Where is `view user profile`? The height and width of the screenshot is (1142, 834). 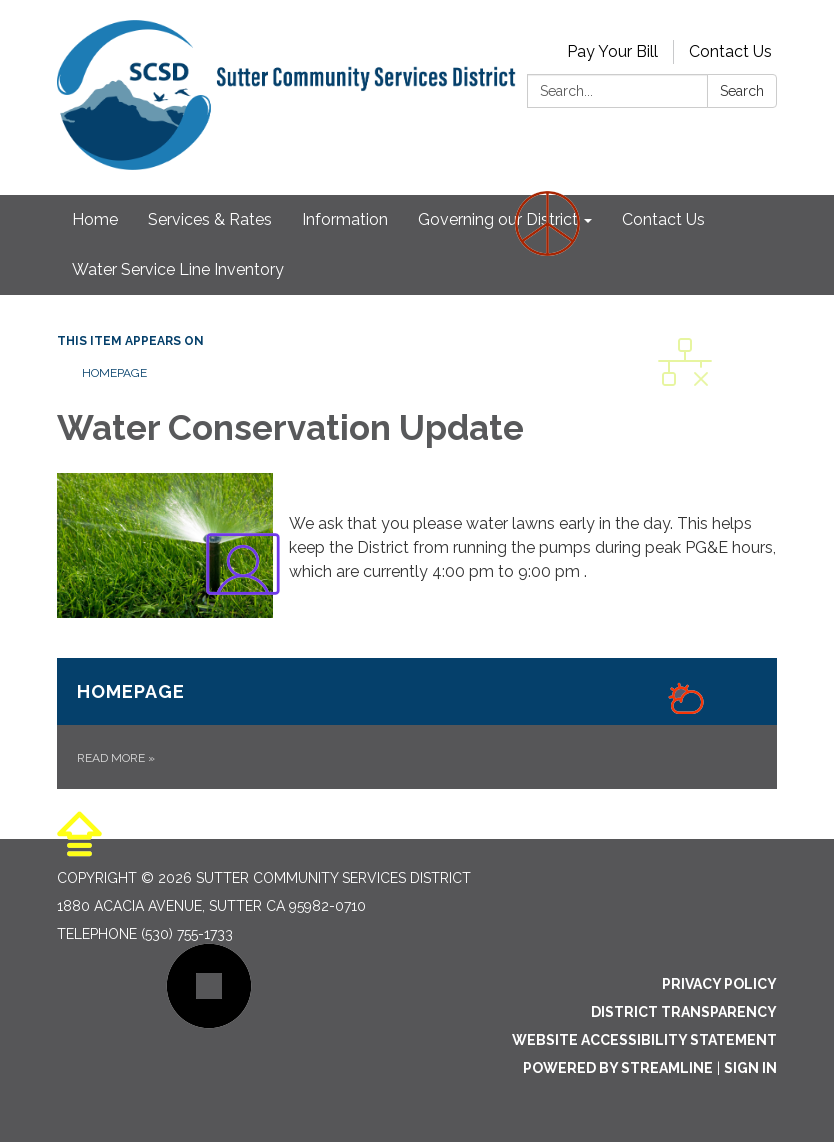
view user profile is located at coordinates (243, 564).